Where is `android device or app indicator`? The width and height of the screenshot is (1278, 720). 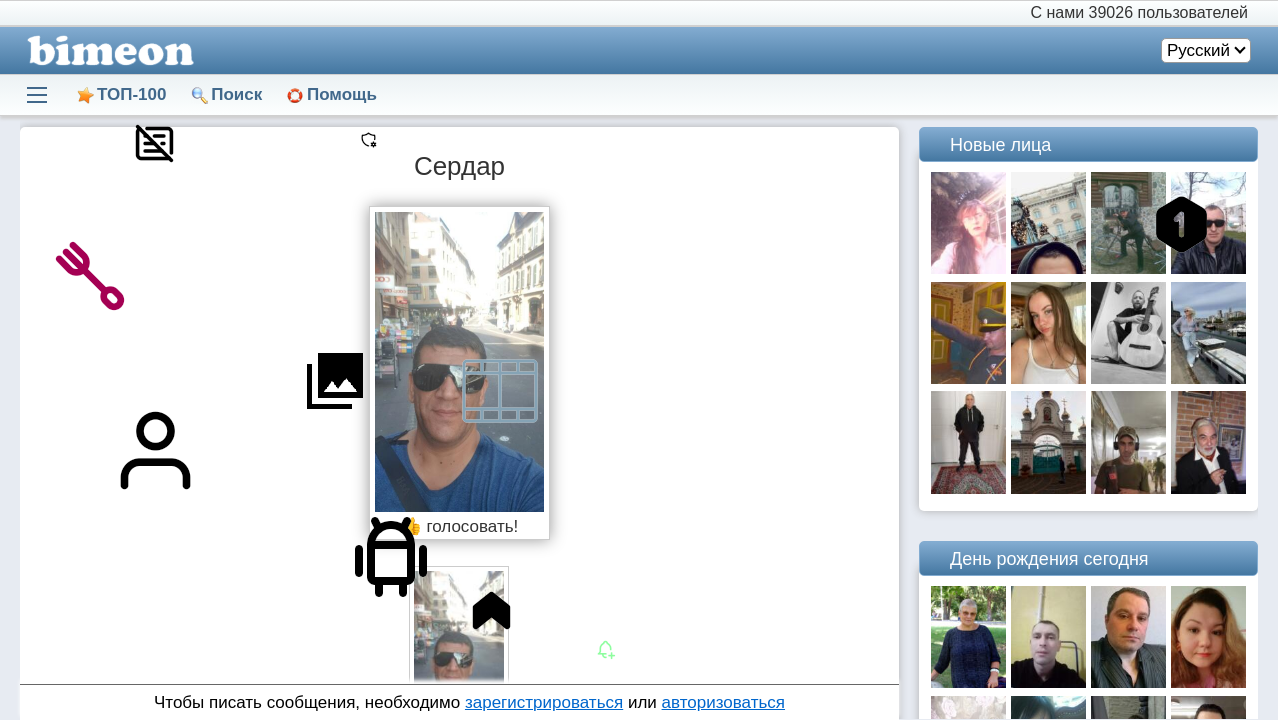
android device or app indicator is located at coordinates (391, 557).